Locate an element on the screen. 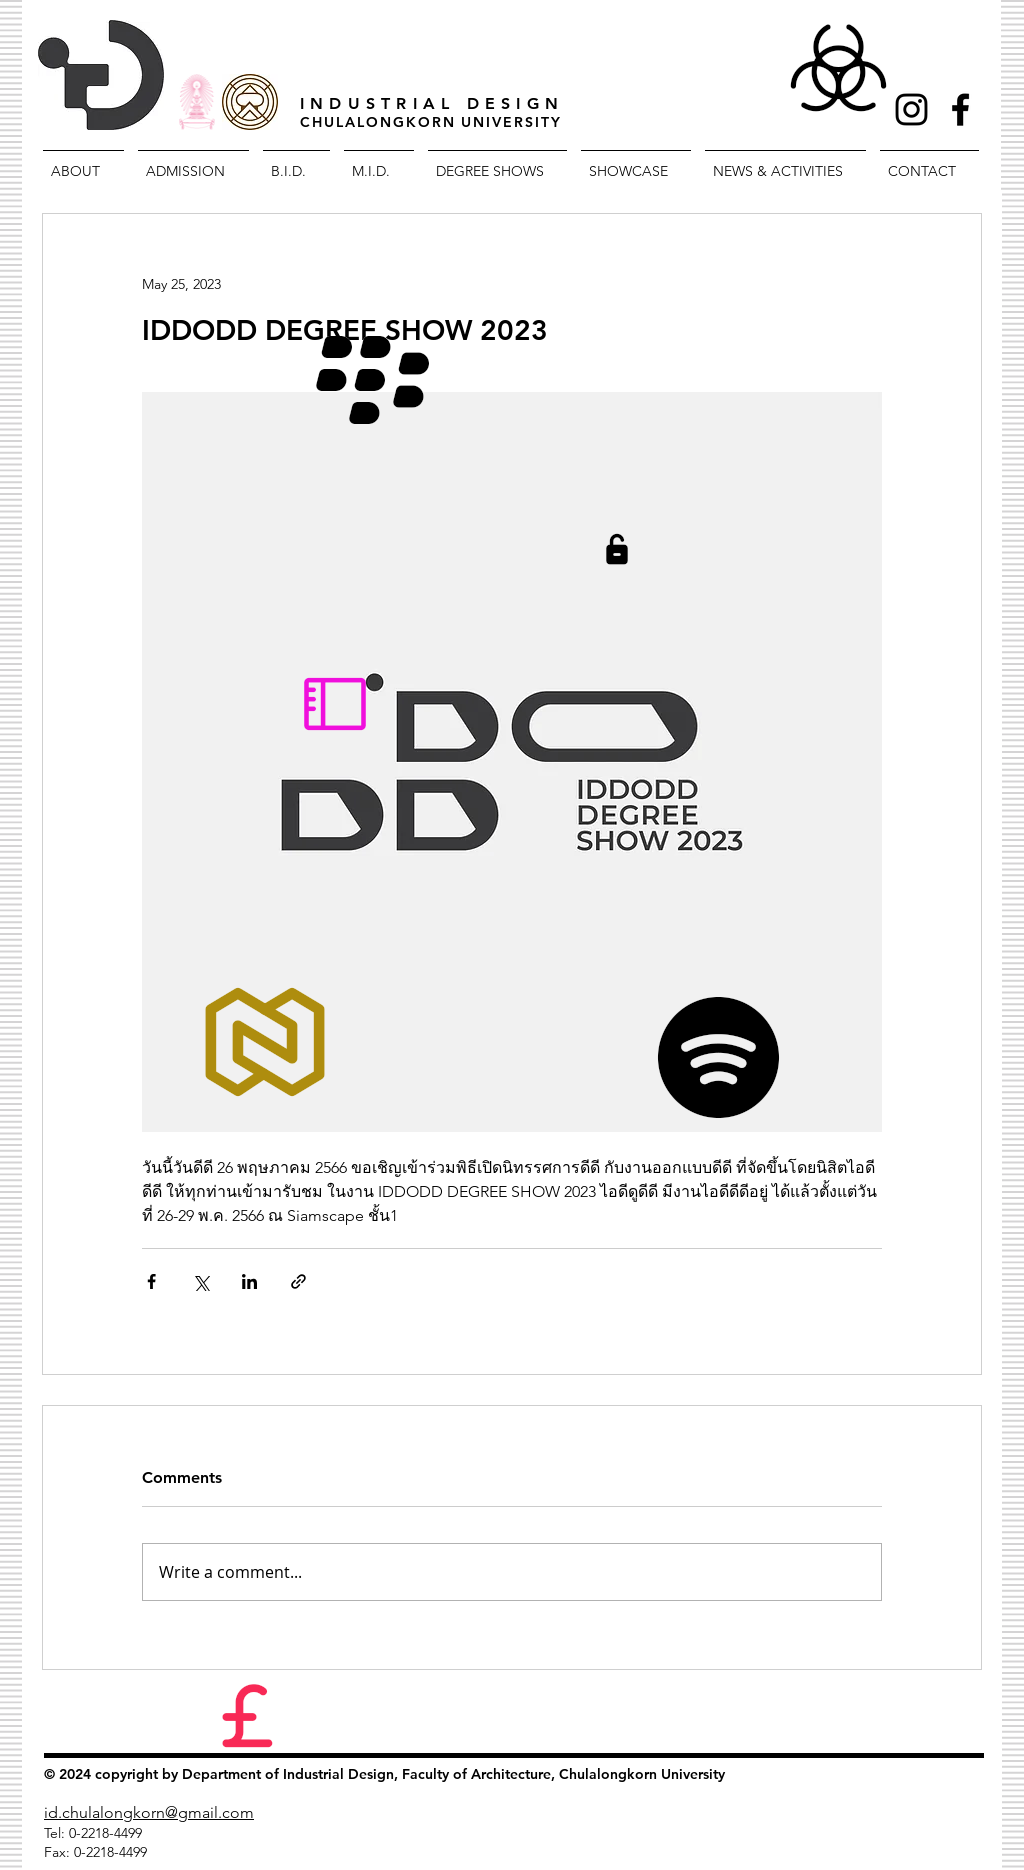  open Spotify app is located at coordinates (718, 1057).